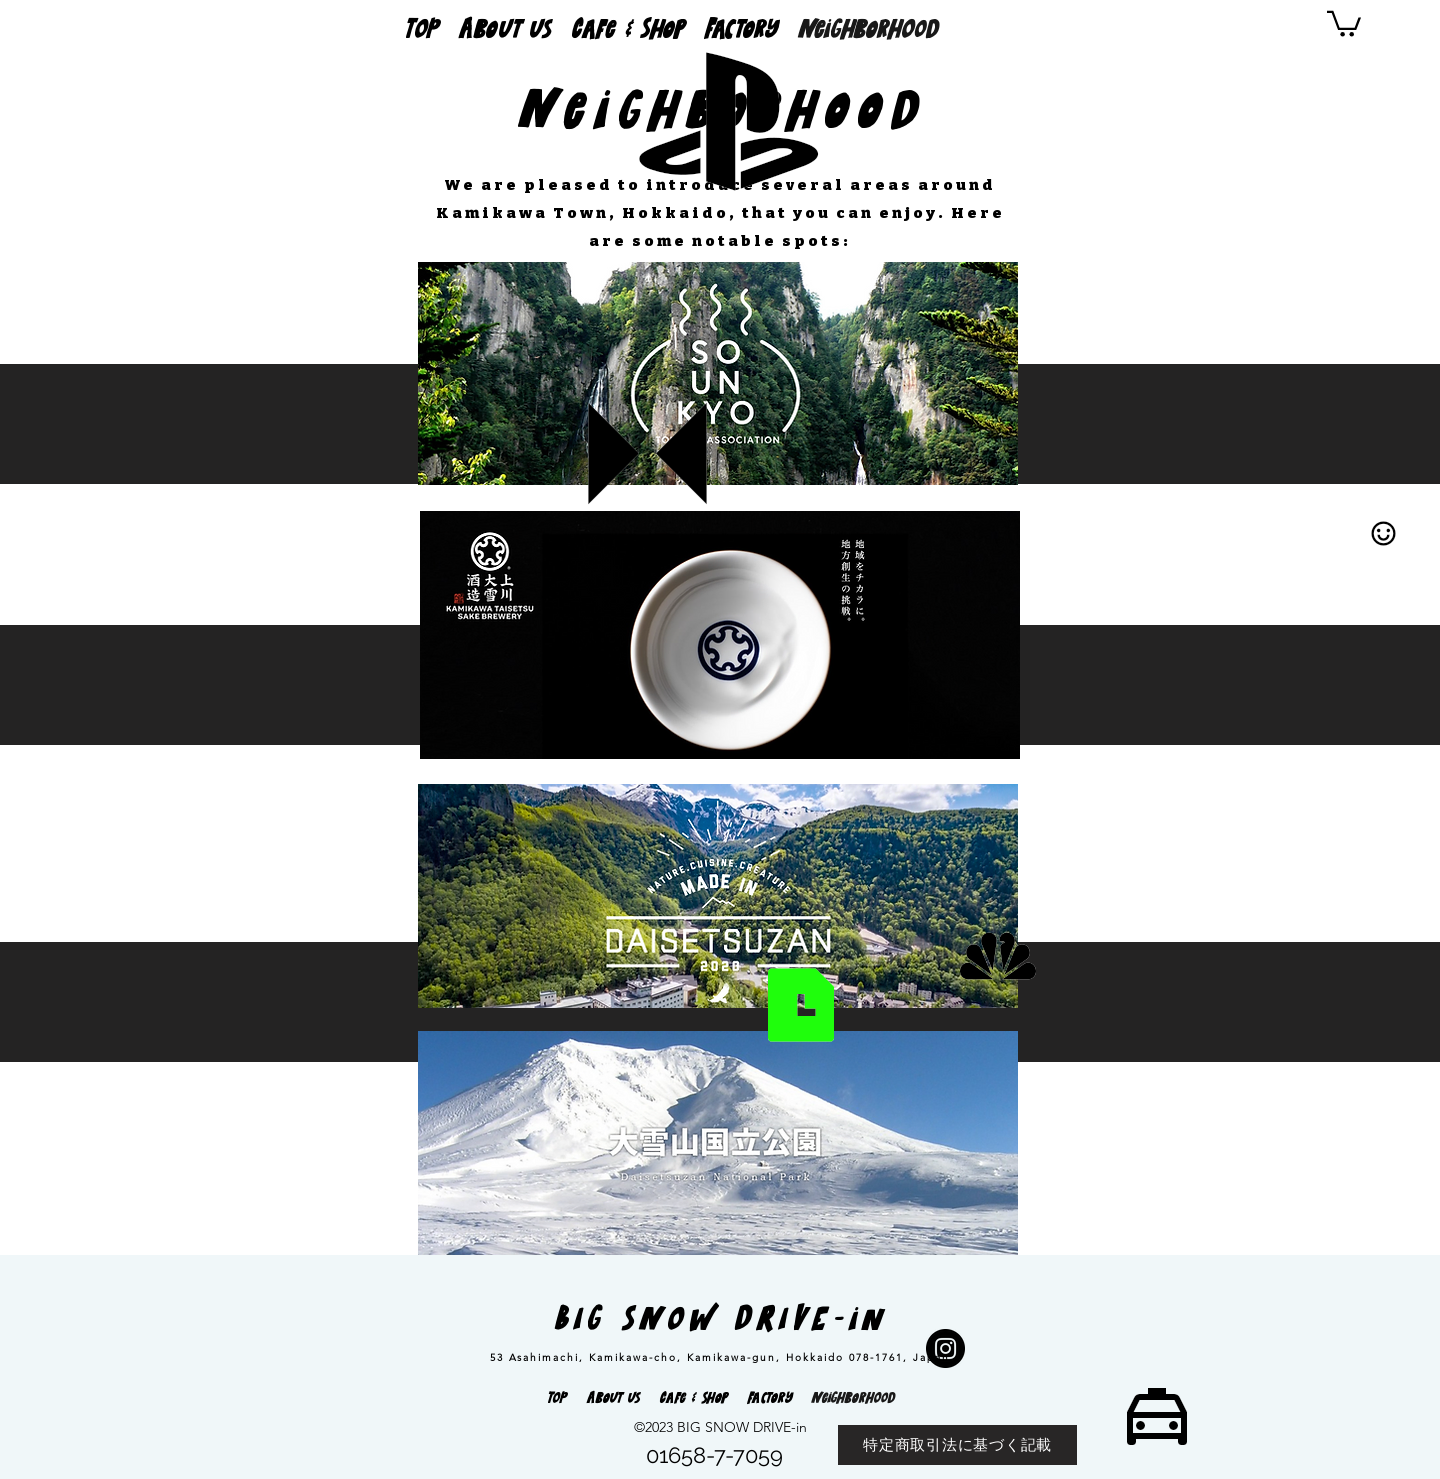 The height and width of the screenshot is (1479, 1440). I want to click on add a reaction or emoji to a message, so click(1383, 533).